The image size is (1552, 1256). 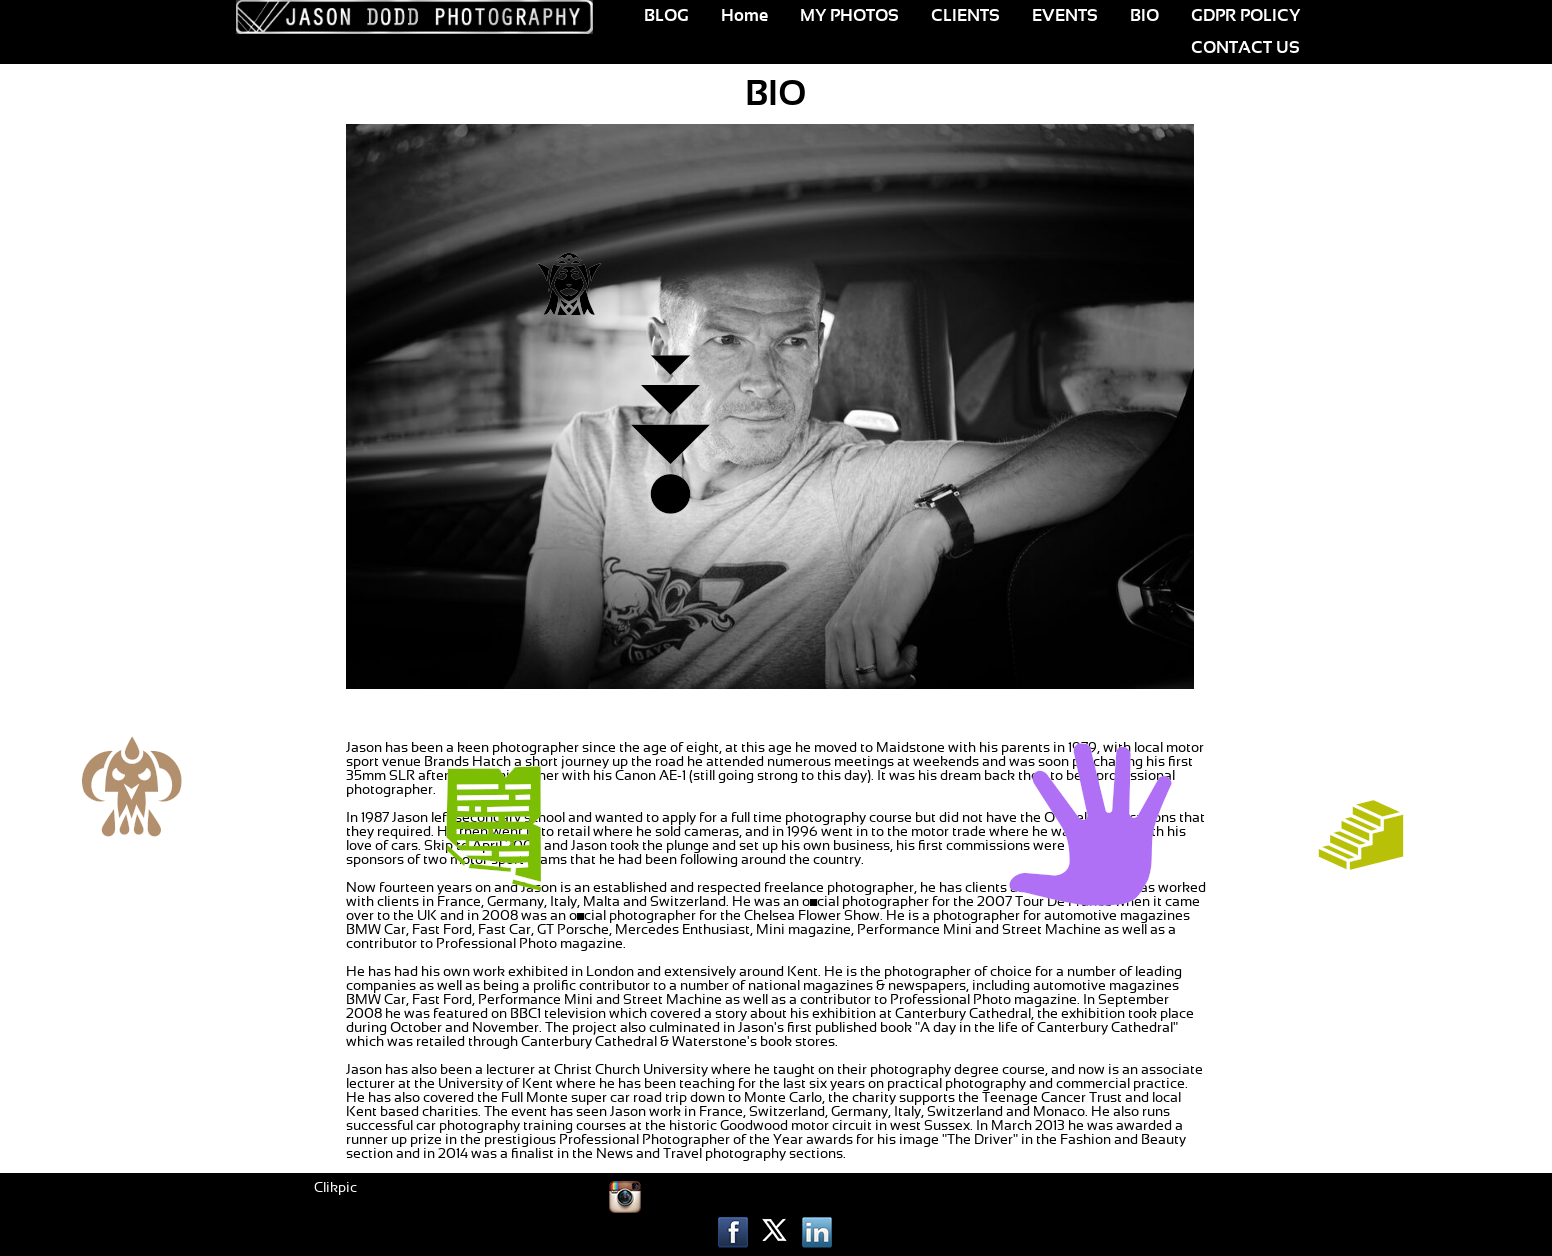 What do you see at coordinates (491, 827) in the screenshot?
I see `access notes or written records` at bounding box center [491, 827].